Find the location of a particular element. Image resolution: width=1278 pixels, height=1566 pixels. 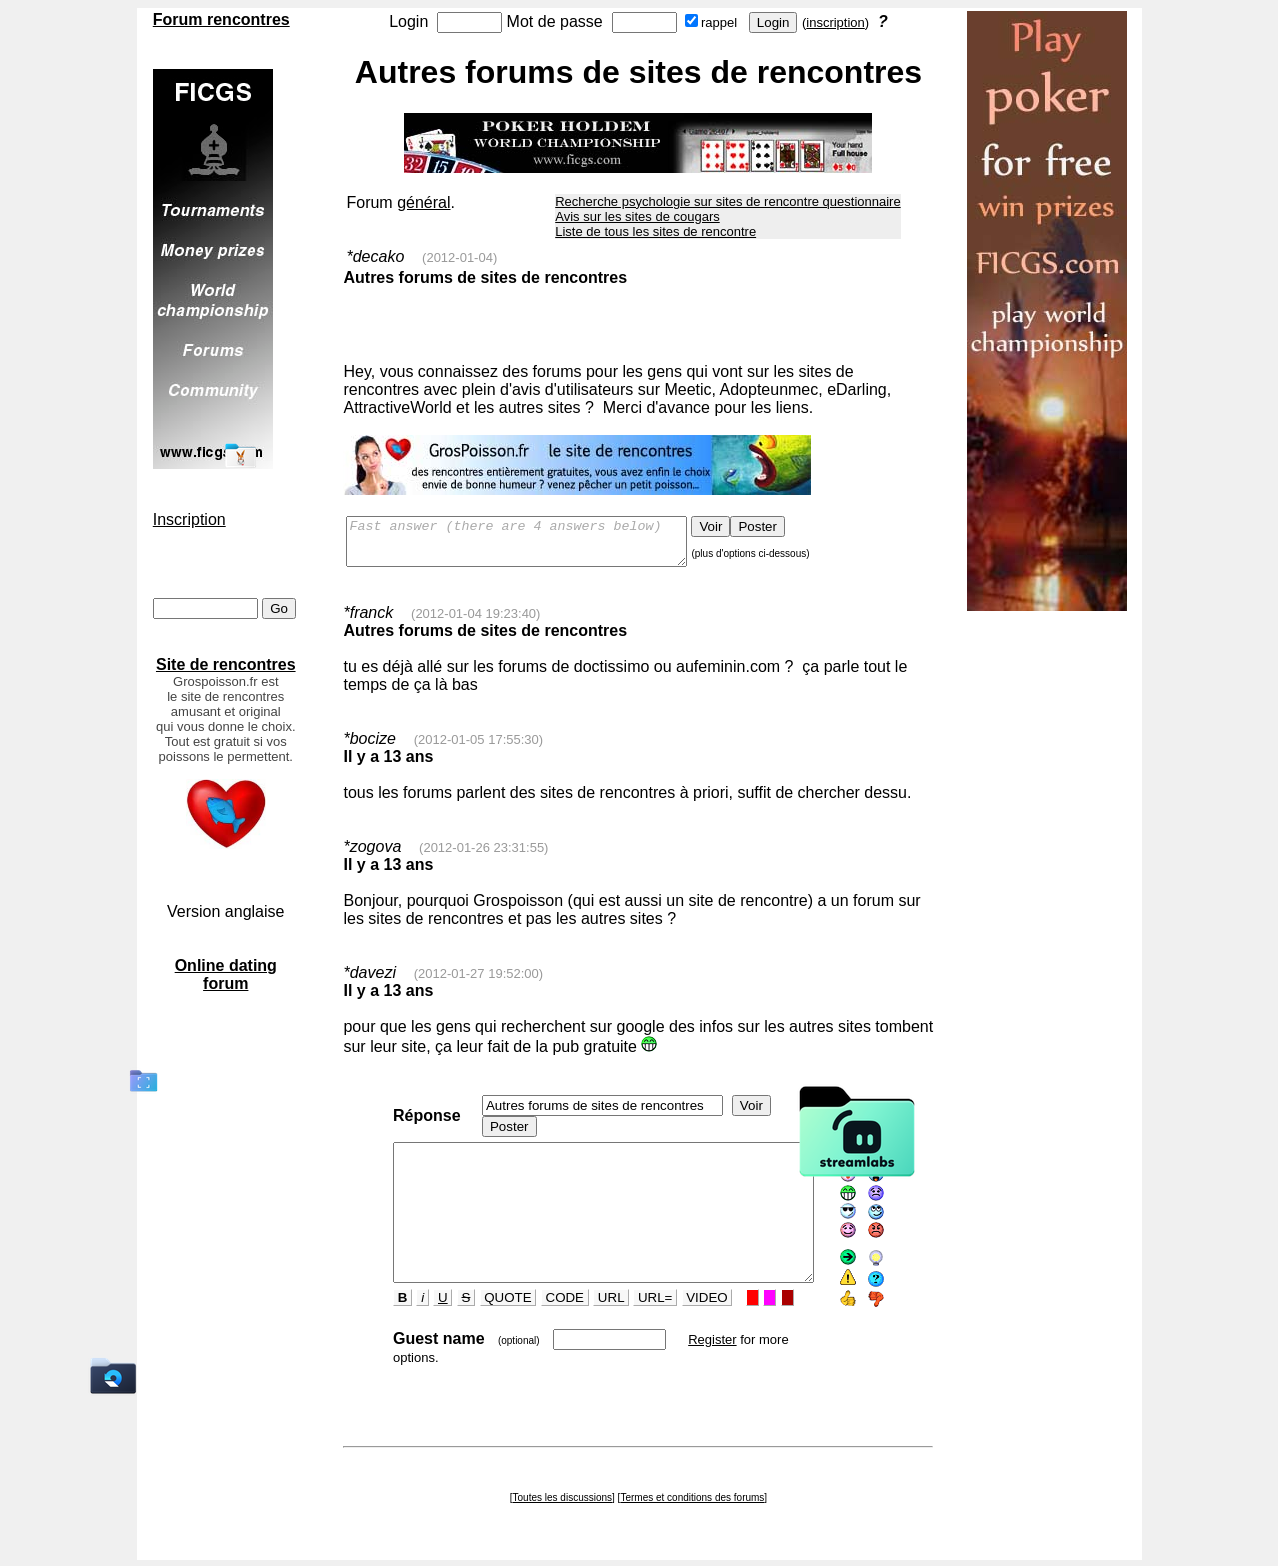

open screenshots folder is located at coordinates (143, 1081).